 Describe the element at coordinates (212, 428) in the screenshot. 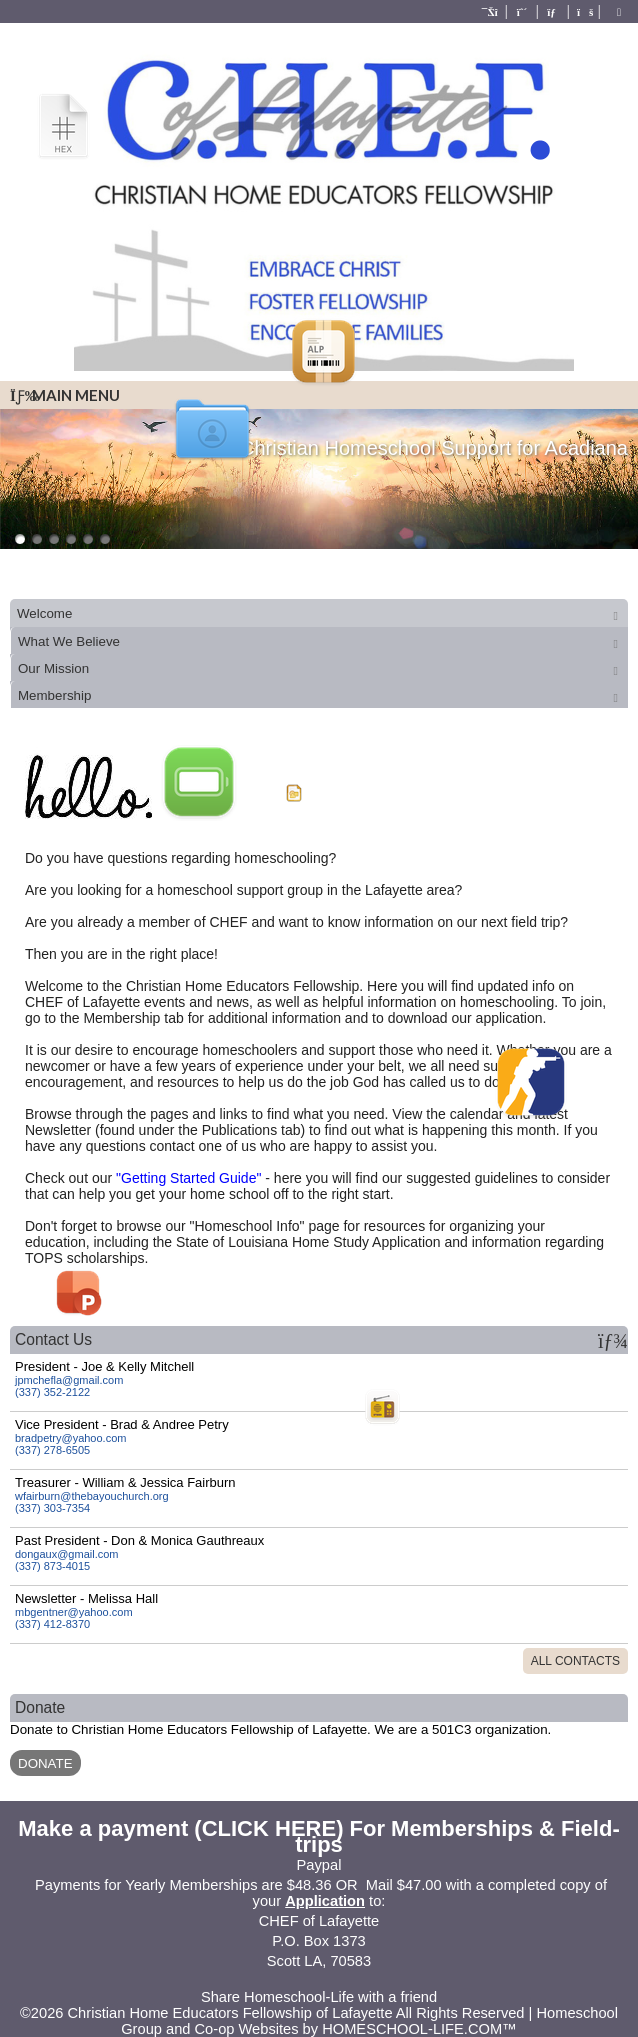

I see `access the users folder on your mac` at that location.